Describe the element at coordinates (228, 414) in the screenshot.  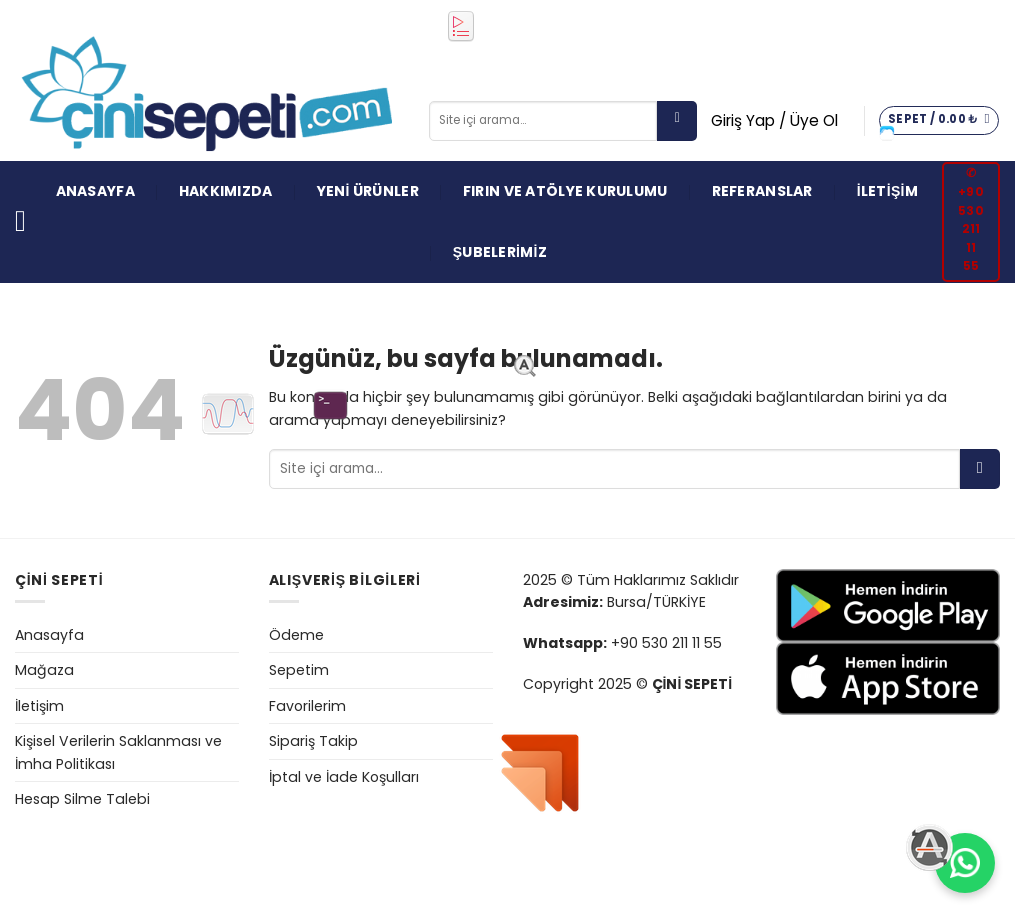
I see `open power statistics application` at that location.